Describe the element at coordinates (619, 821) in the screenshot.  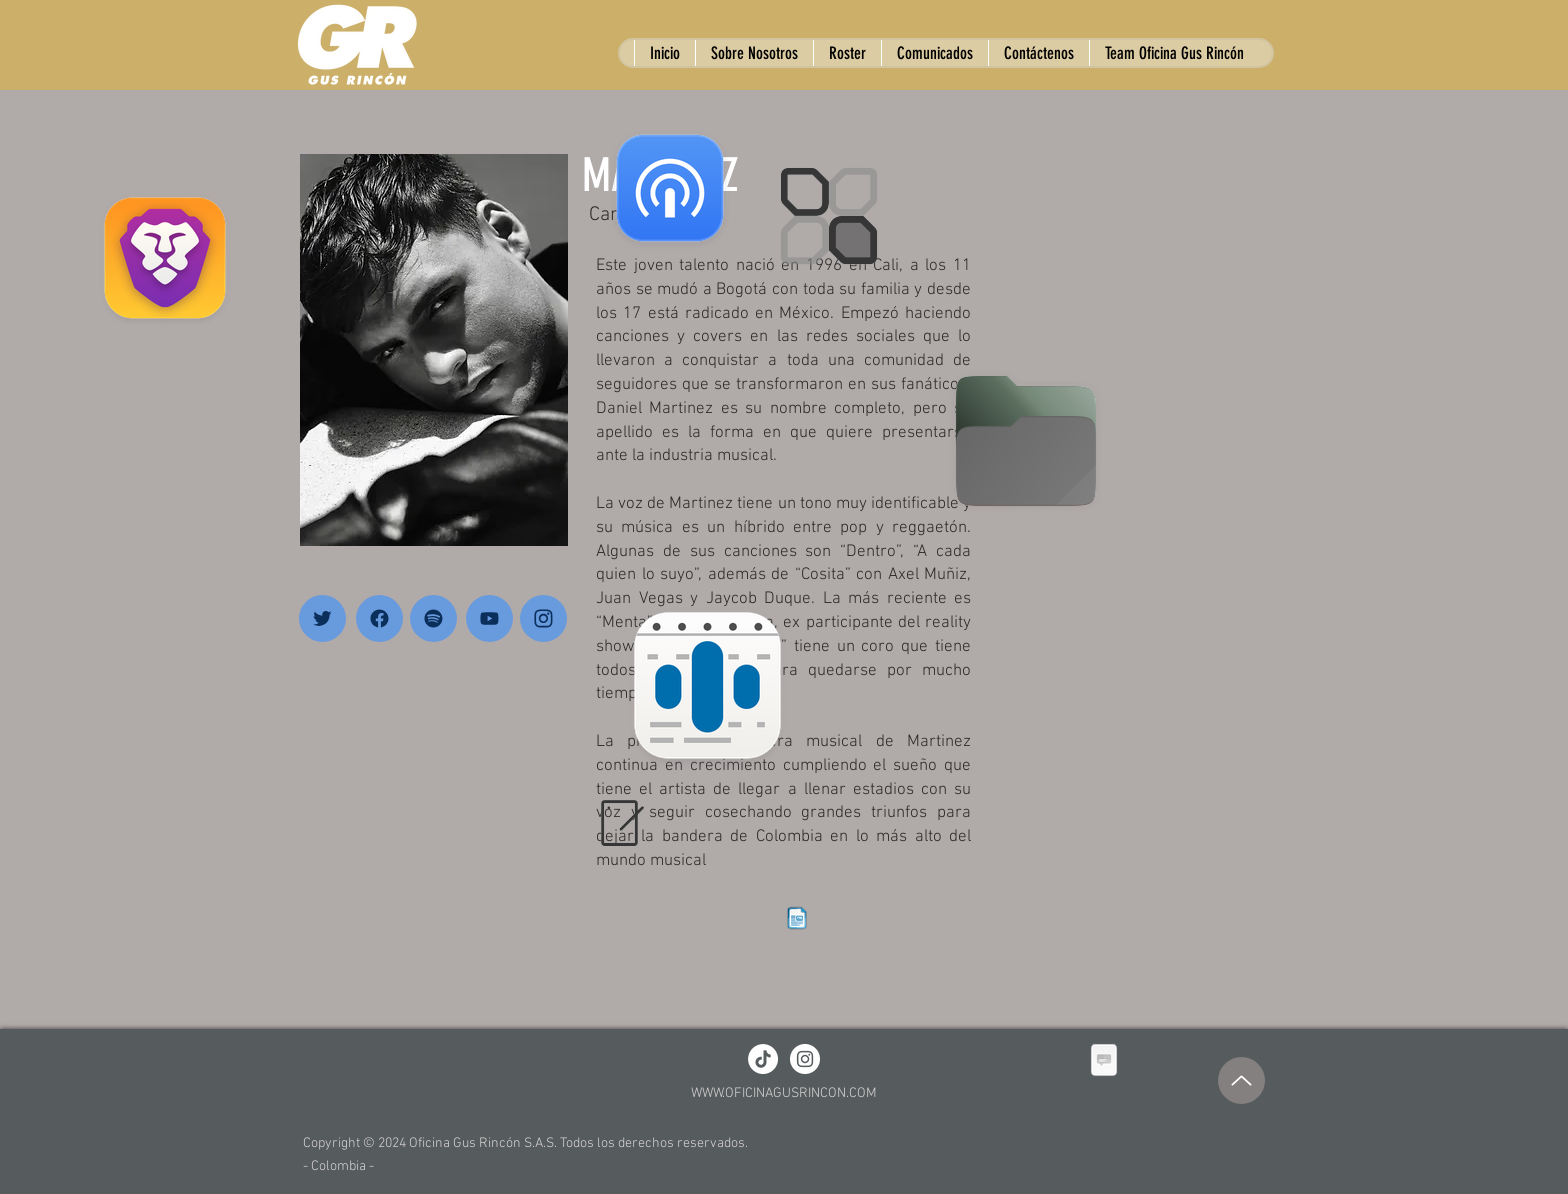
I see `indicates a connected PDA or tablet device` at that location.